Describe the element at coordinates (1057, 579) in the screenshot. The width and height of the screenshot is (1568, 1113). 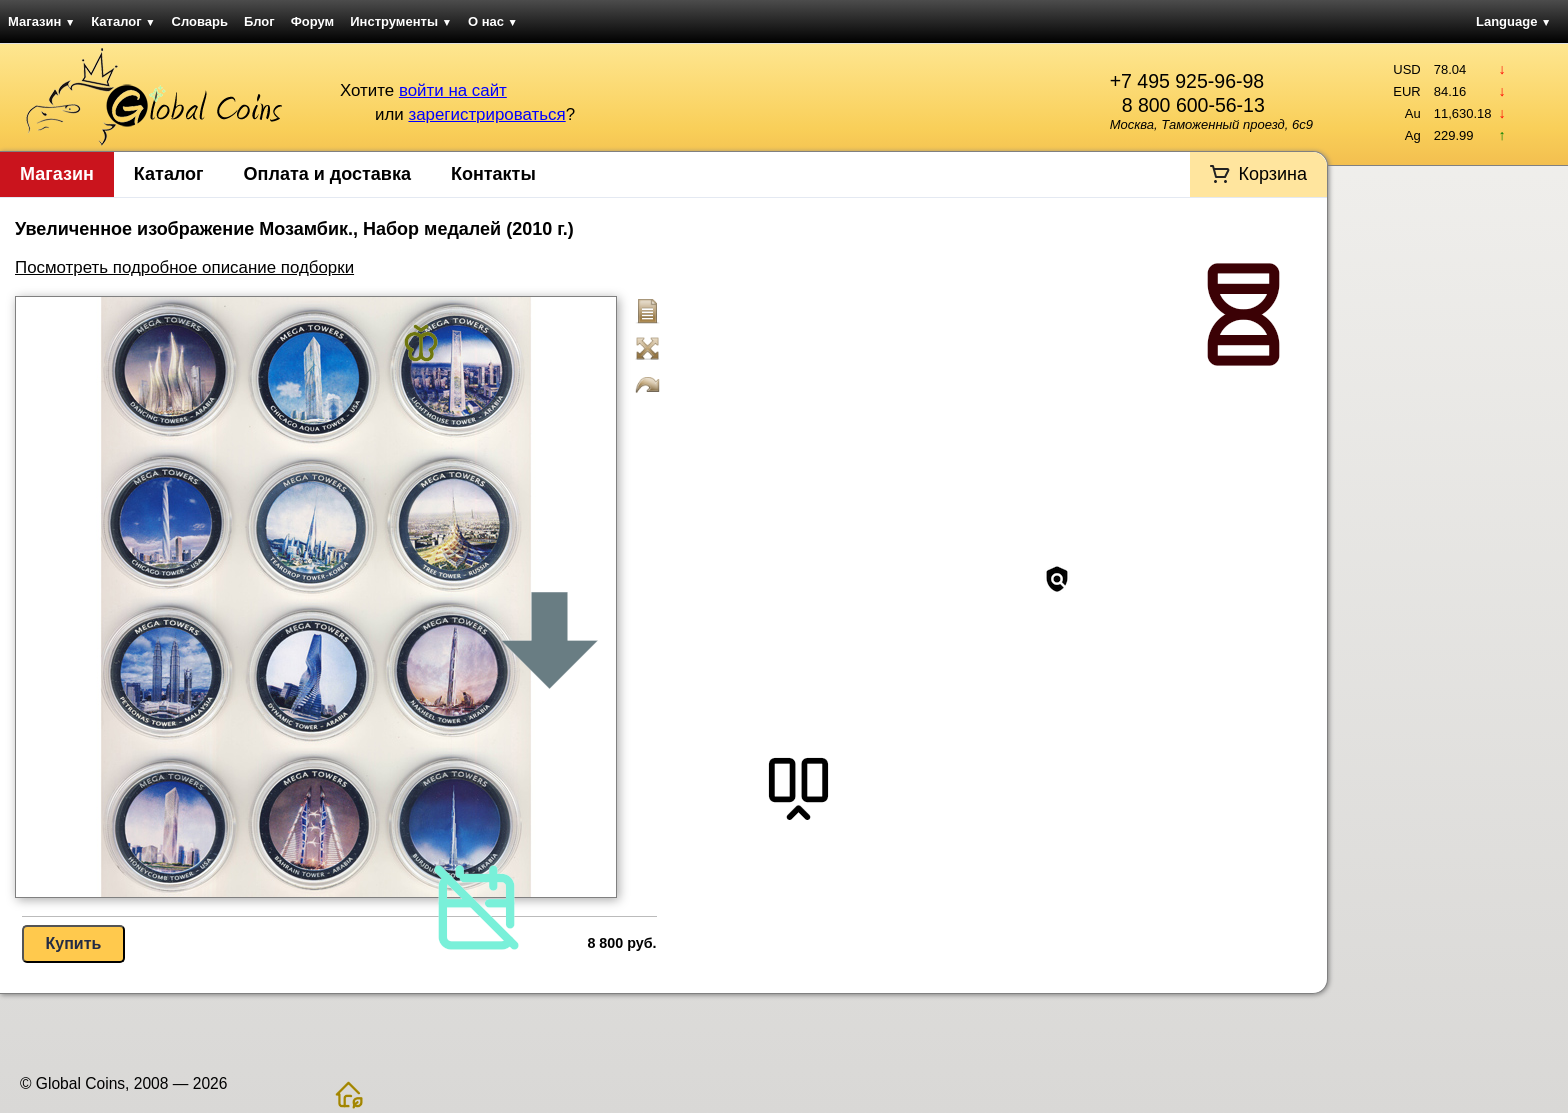
I see `view privacy policy or terms` at that location.